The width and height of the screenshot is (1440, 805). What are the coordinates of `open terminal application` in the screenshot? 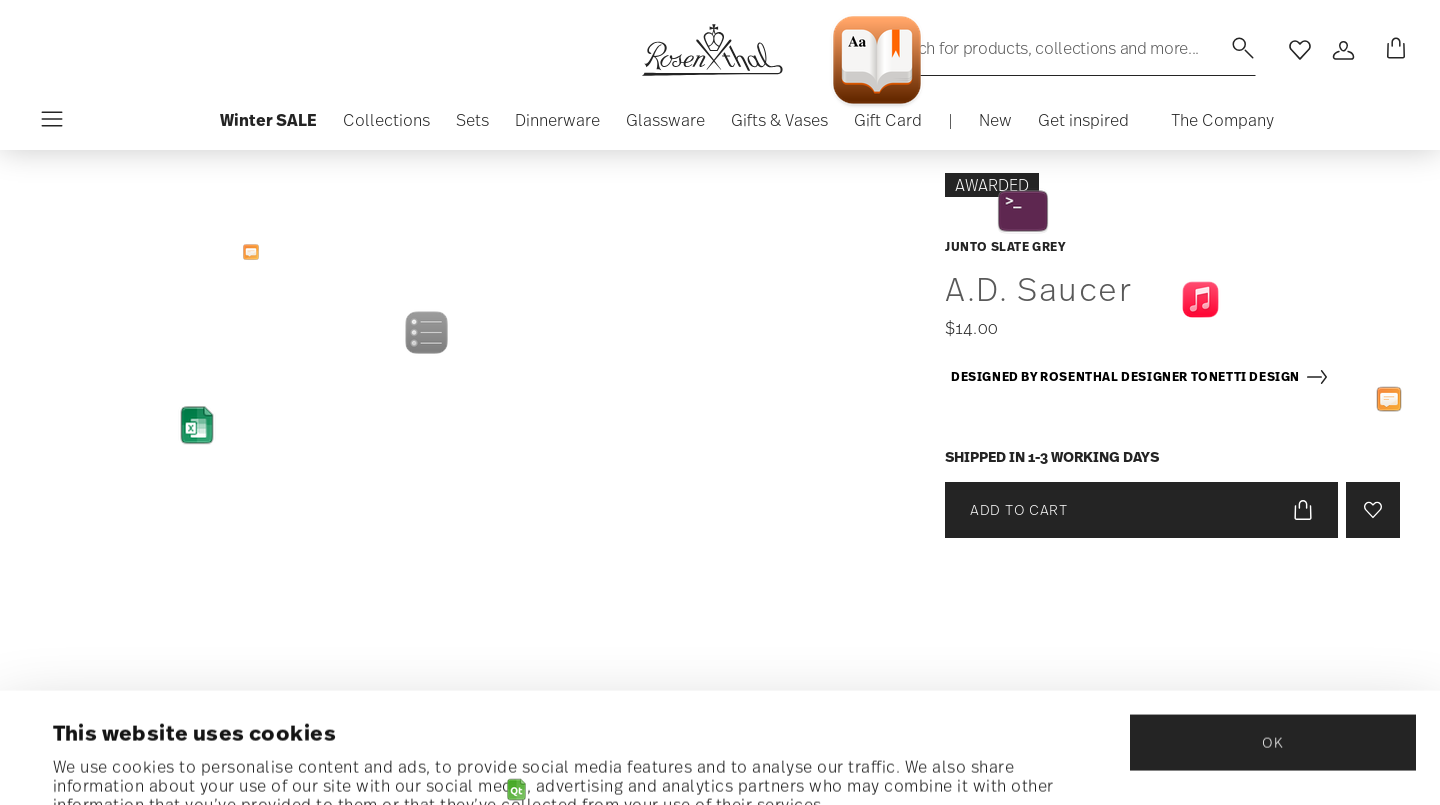 It's located at (1023, 211).